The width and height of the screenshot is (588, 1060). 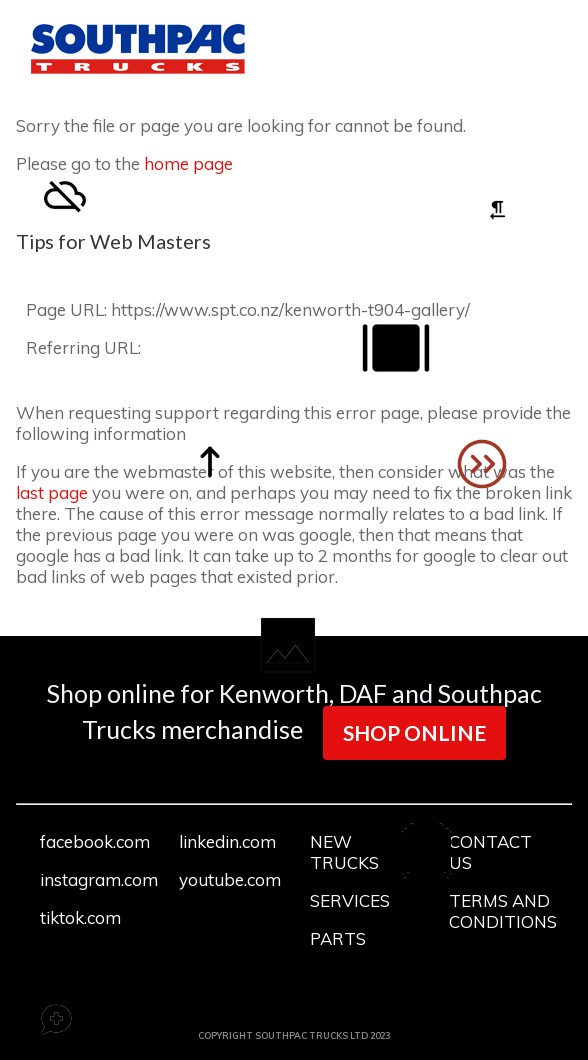 I want to click on move item up in a list, so click(x=210, y=462).